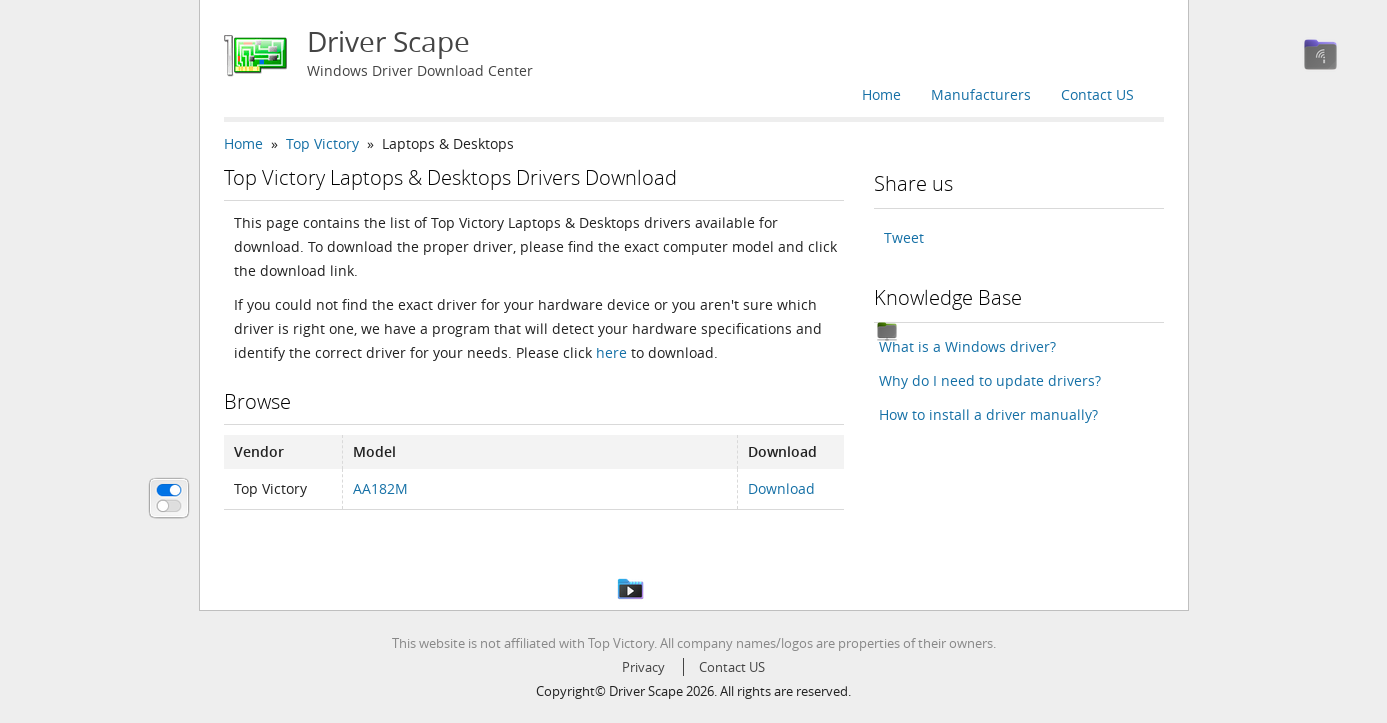 This screenshot has height=723, width=1387. Describe the element at coordinates (630, 589) in the screenshot. I see `open your movies folder` at that location.